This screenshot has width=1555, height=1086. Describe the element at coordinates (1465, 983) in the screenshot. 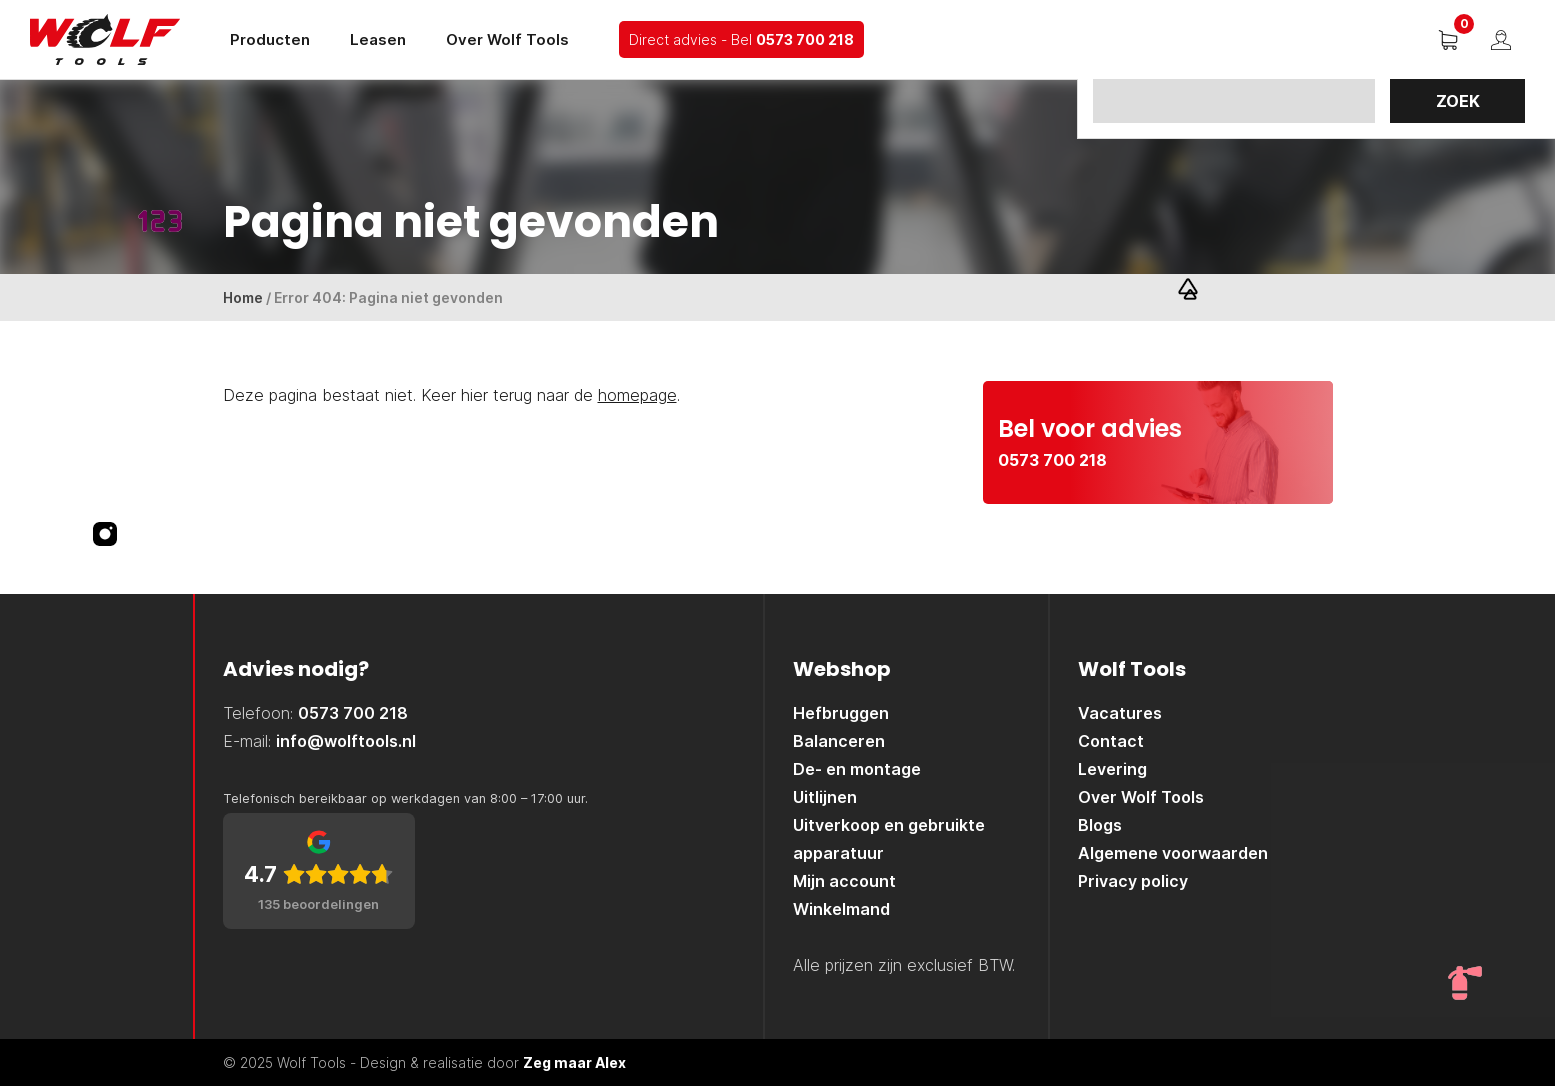

I see `fire safety equipment indicator` at that location.